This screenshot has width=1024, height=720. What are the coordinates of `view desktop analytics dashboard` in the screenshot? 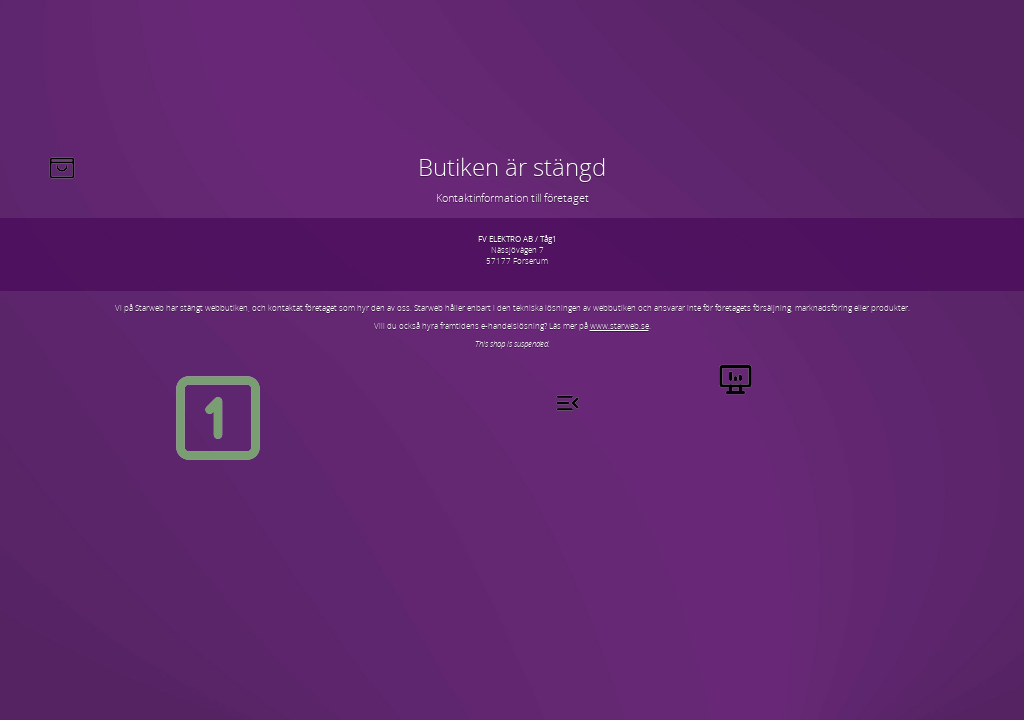 It's located at (735, 379).